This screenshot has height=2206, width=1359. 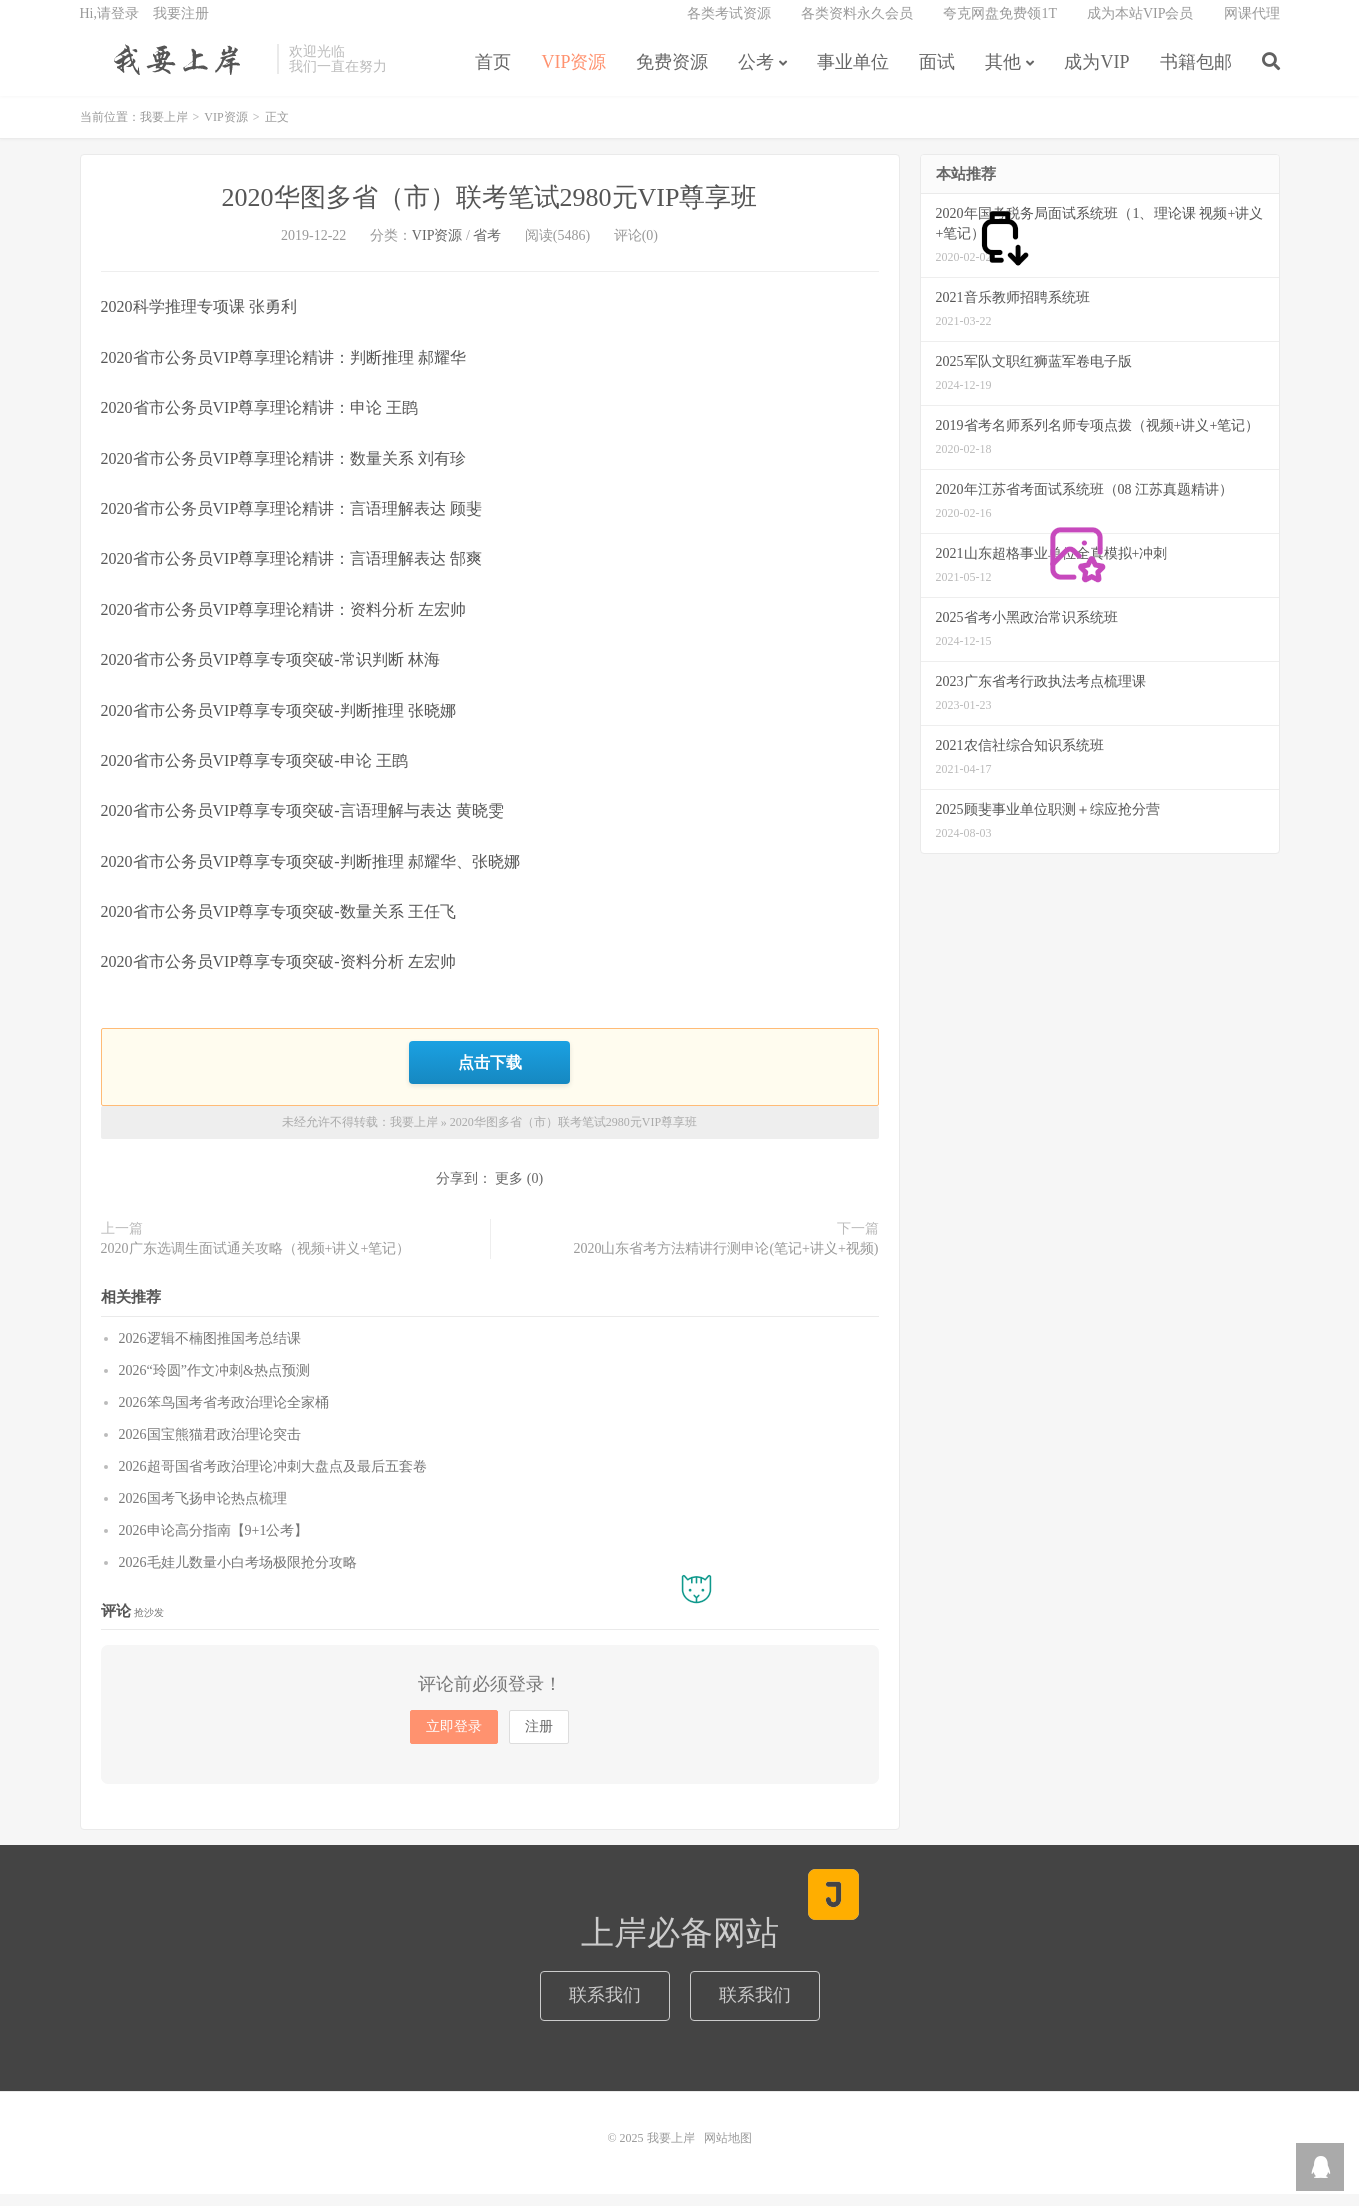 I want to click on add photo to favorites, so click(x=1076, y=553).